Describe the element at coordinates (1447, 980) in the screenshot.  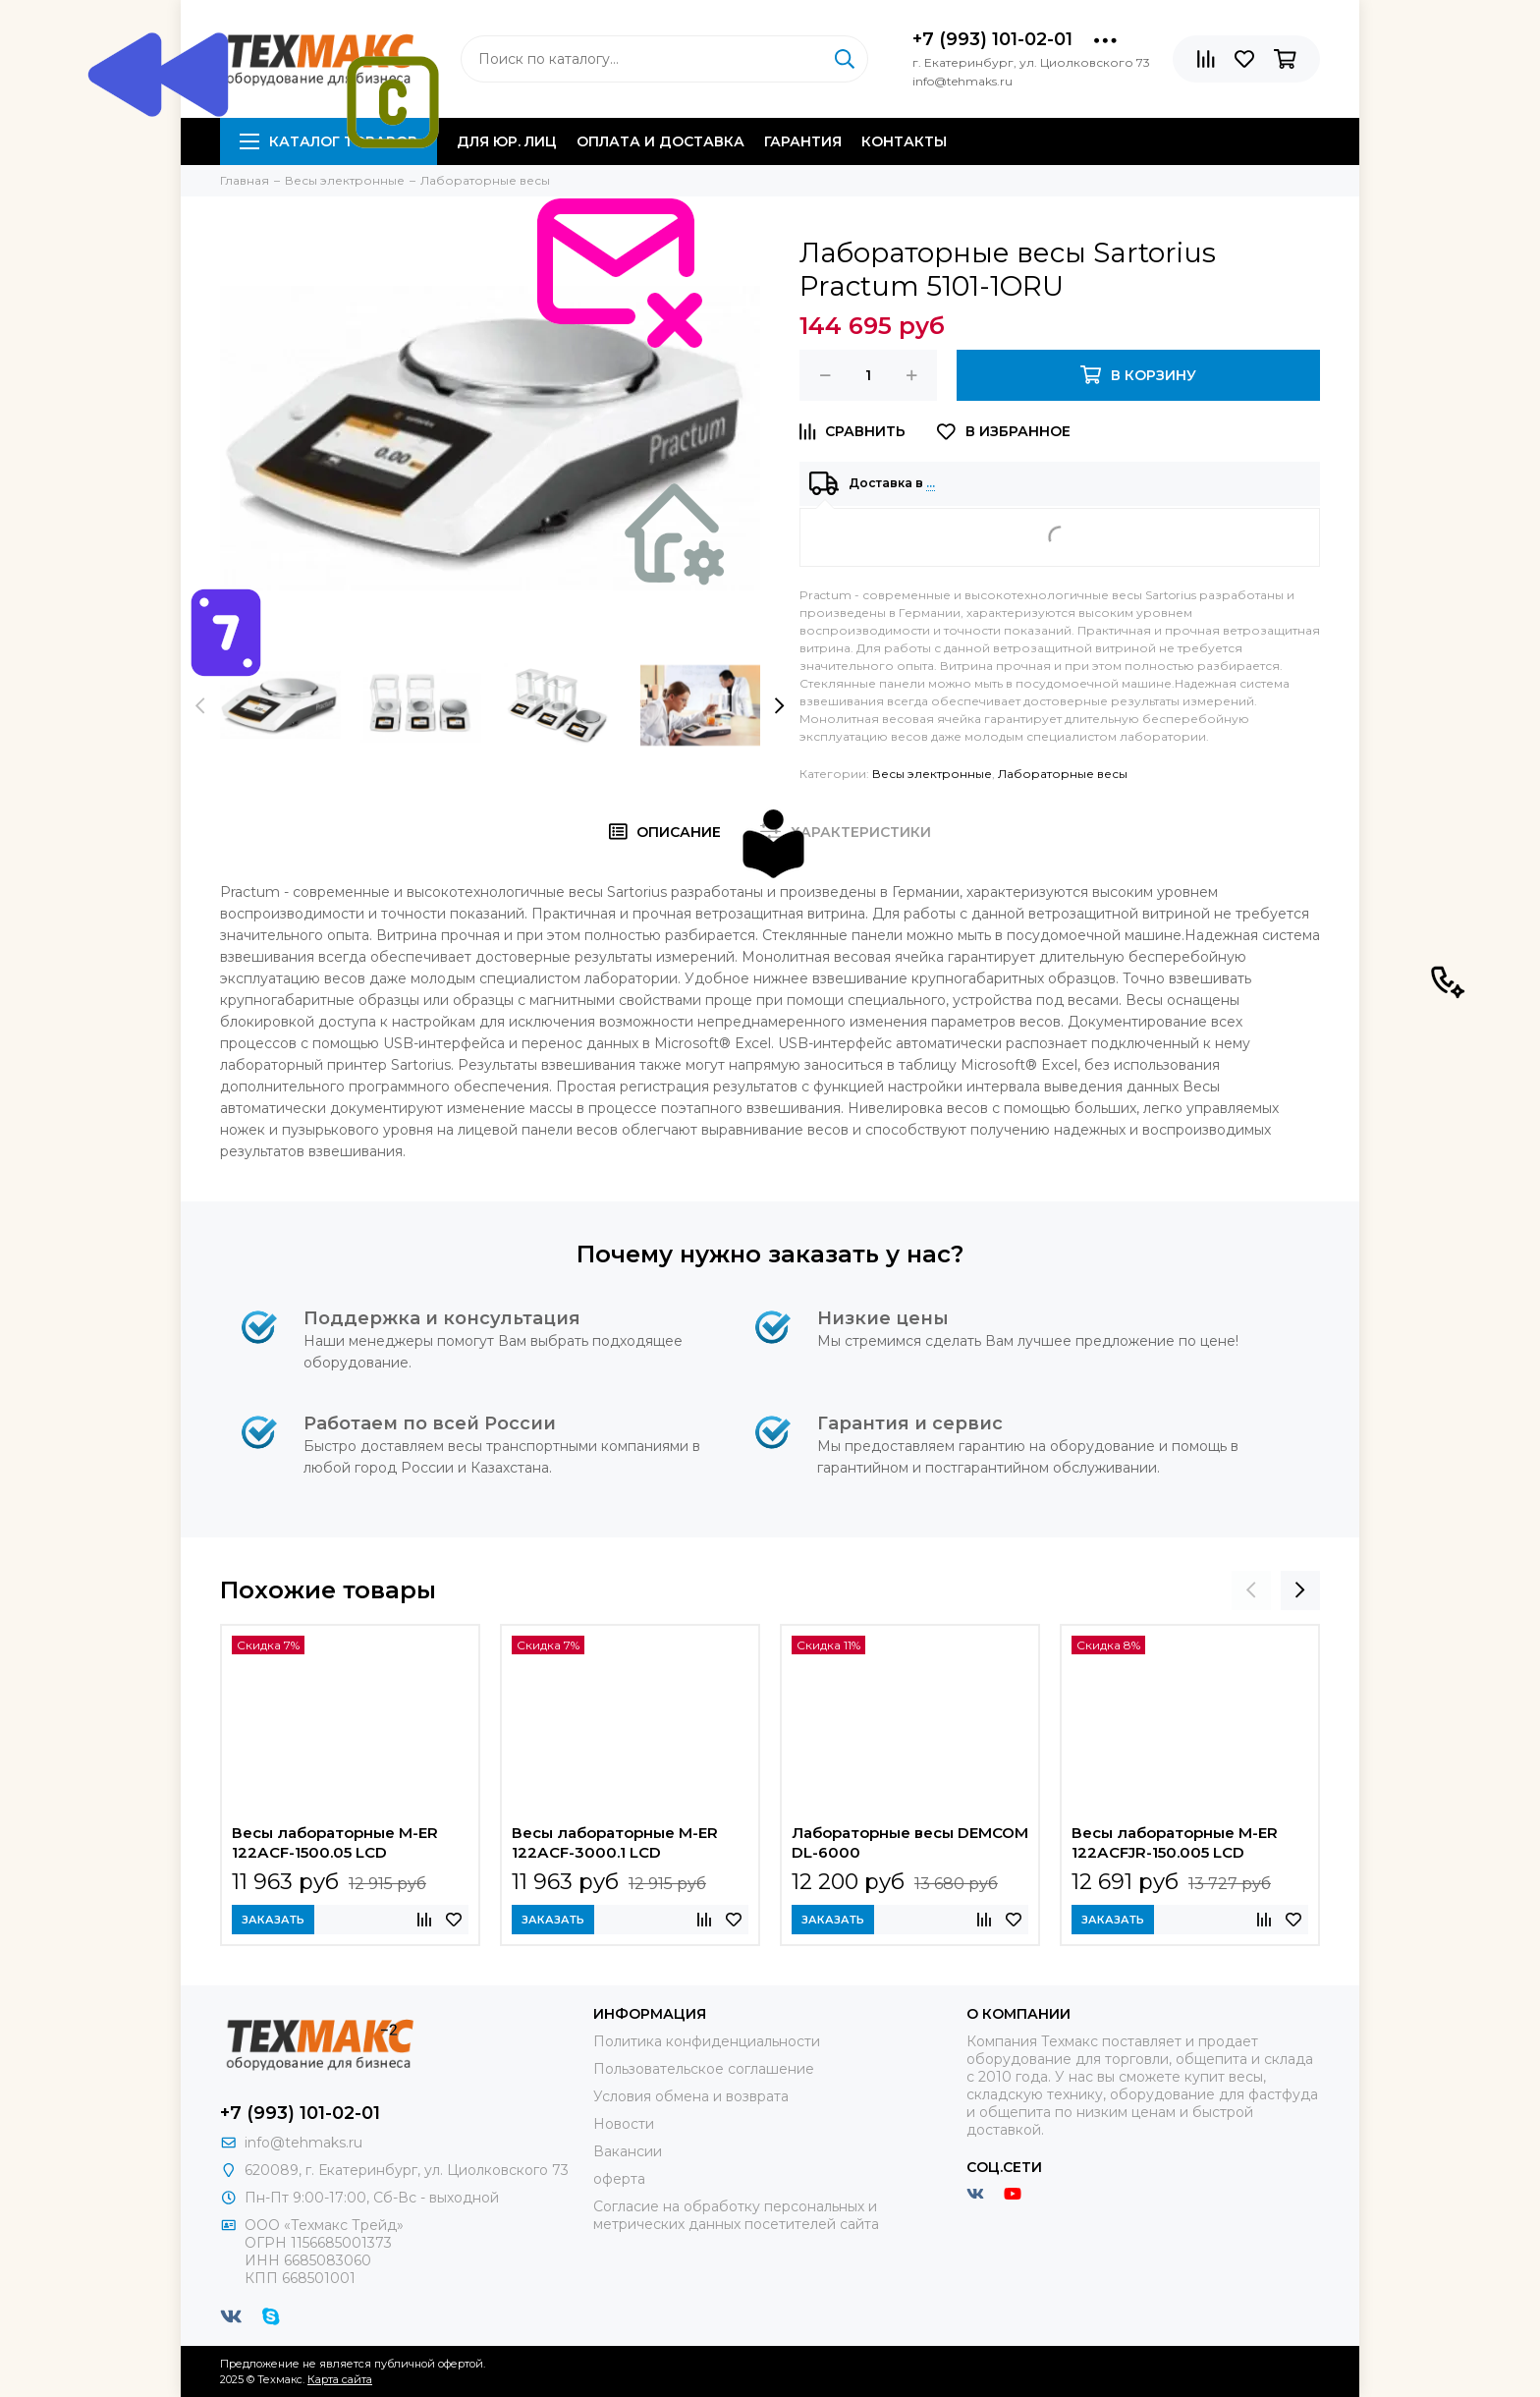
I see `AI-powered calling or smart call features` at that location.